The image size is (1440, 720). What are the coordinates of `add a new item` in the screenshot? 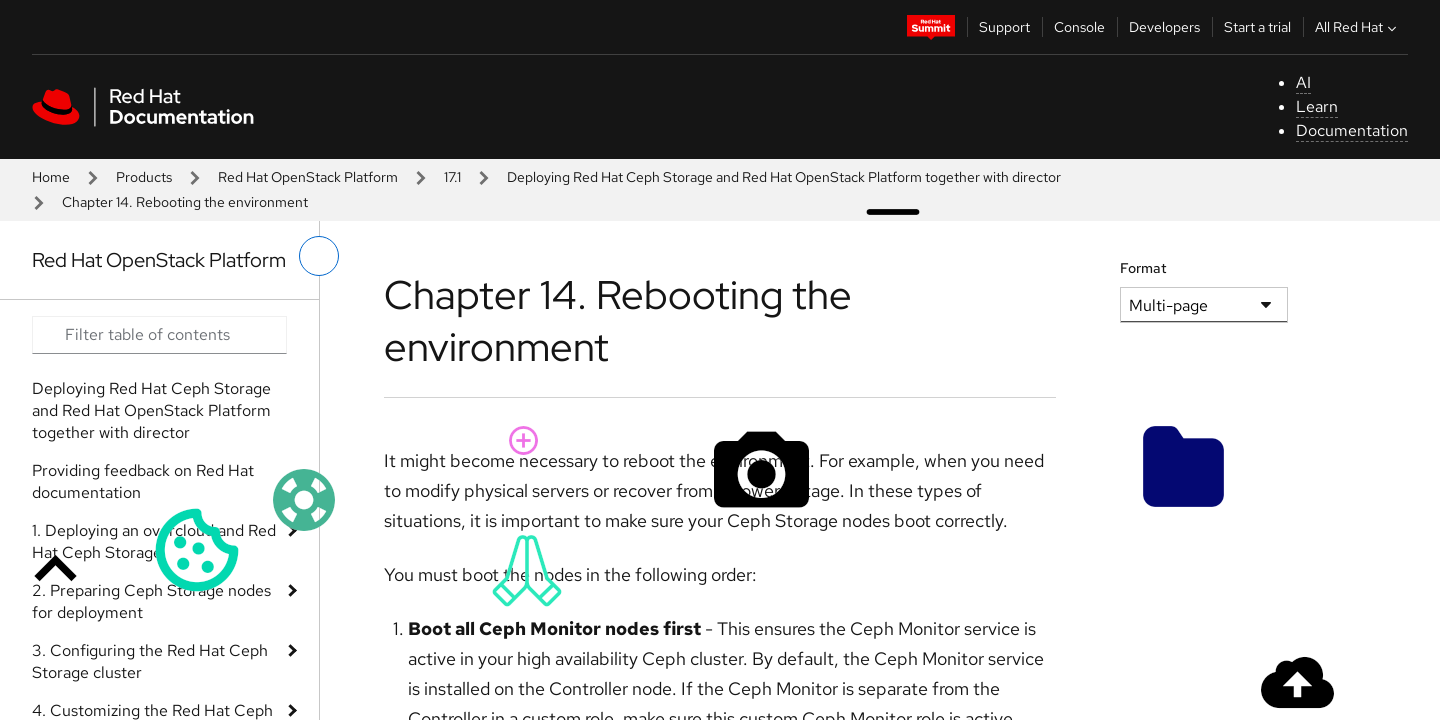 It's located at (523, 440).